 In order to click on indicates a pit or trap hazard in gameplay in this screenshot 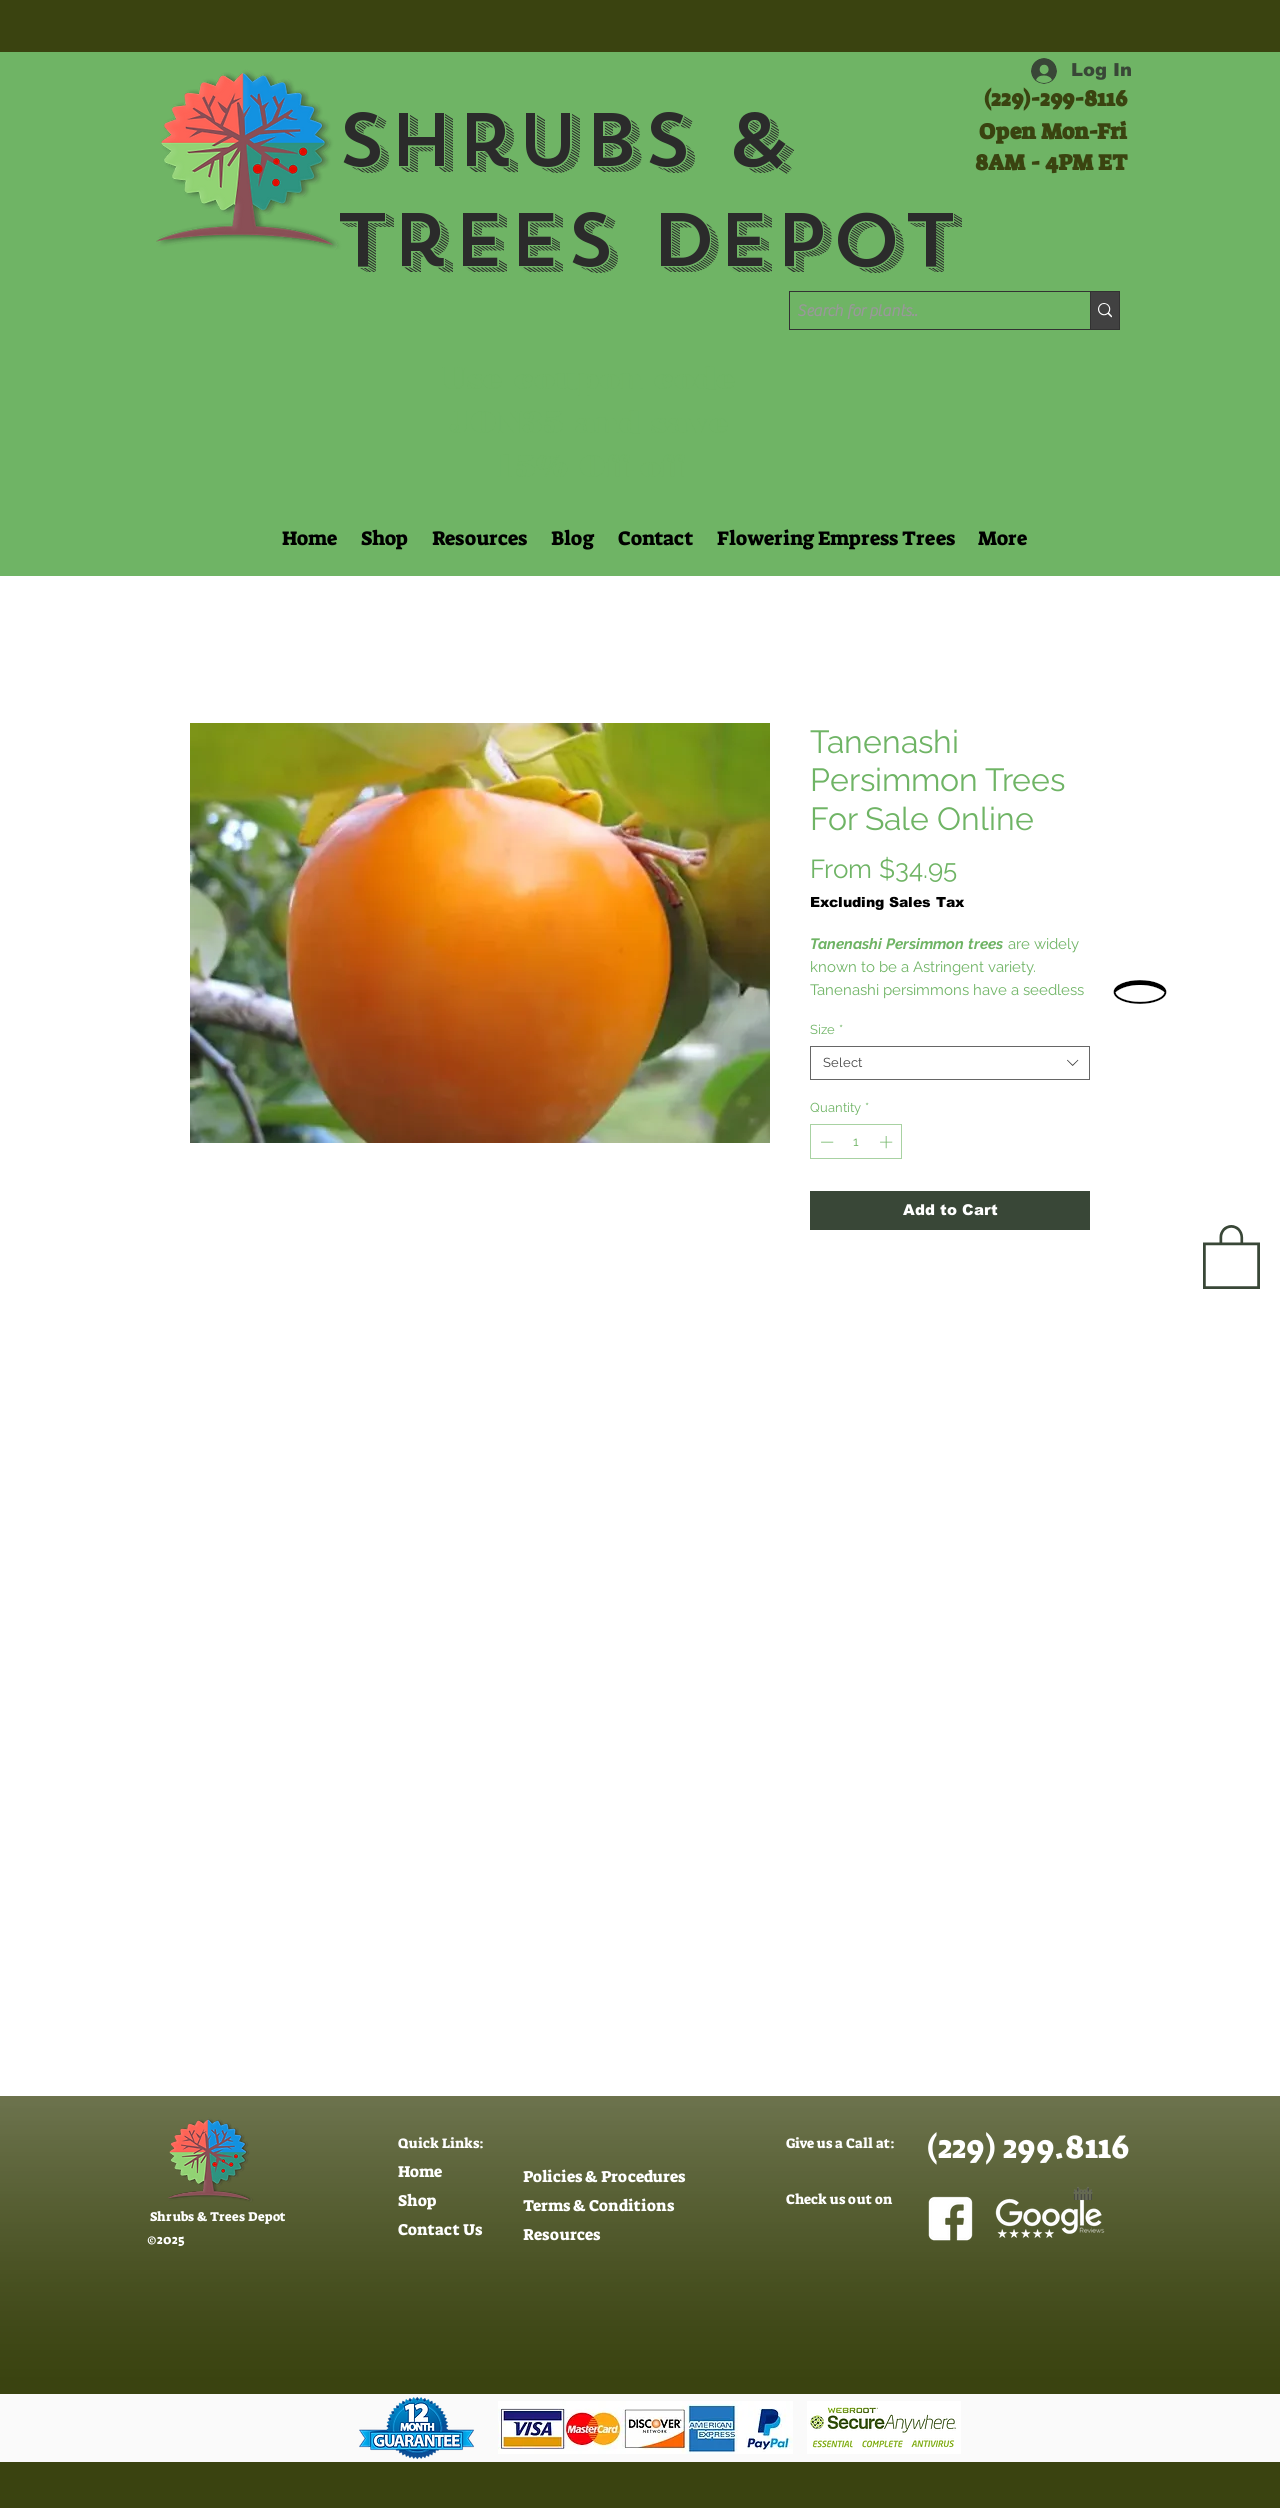, I will do `click(1140, 992)`.